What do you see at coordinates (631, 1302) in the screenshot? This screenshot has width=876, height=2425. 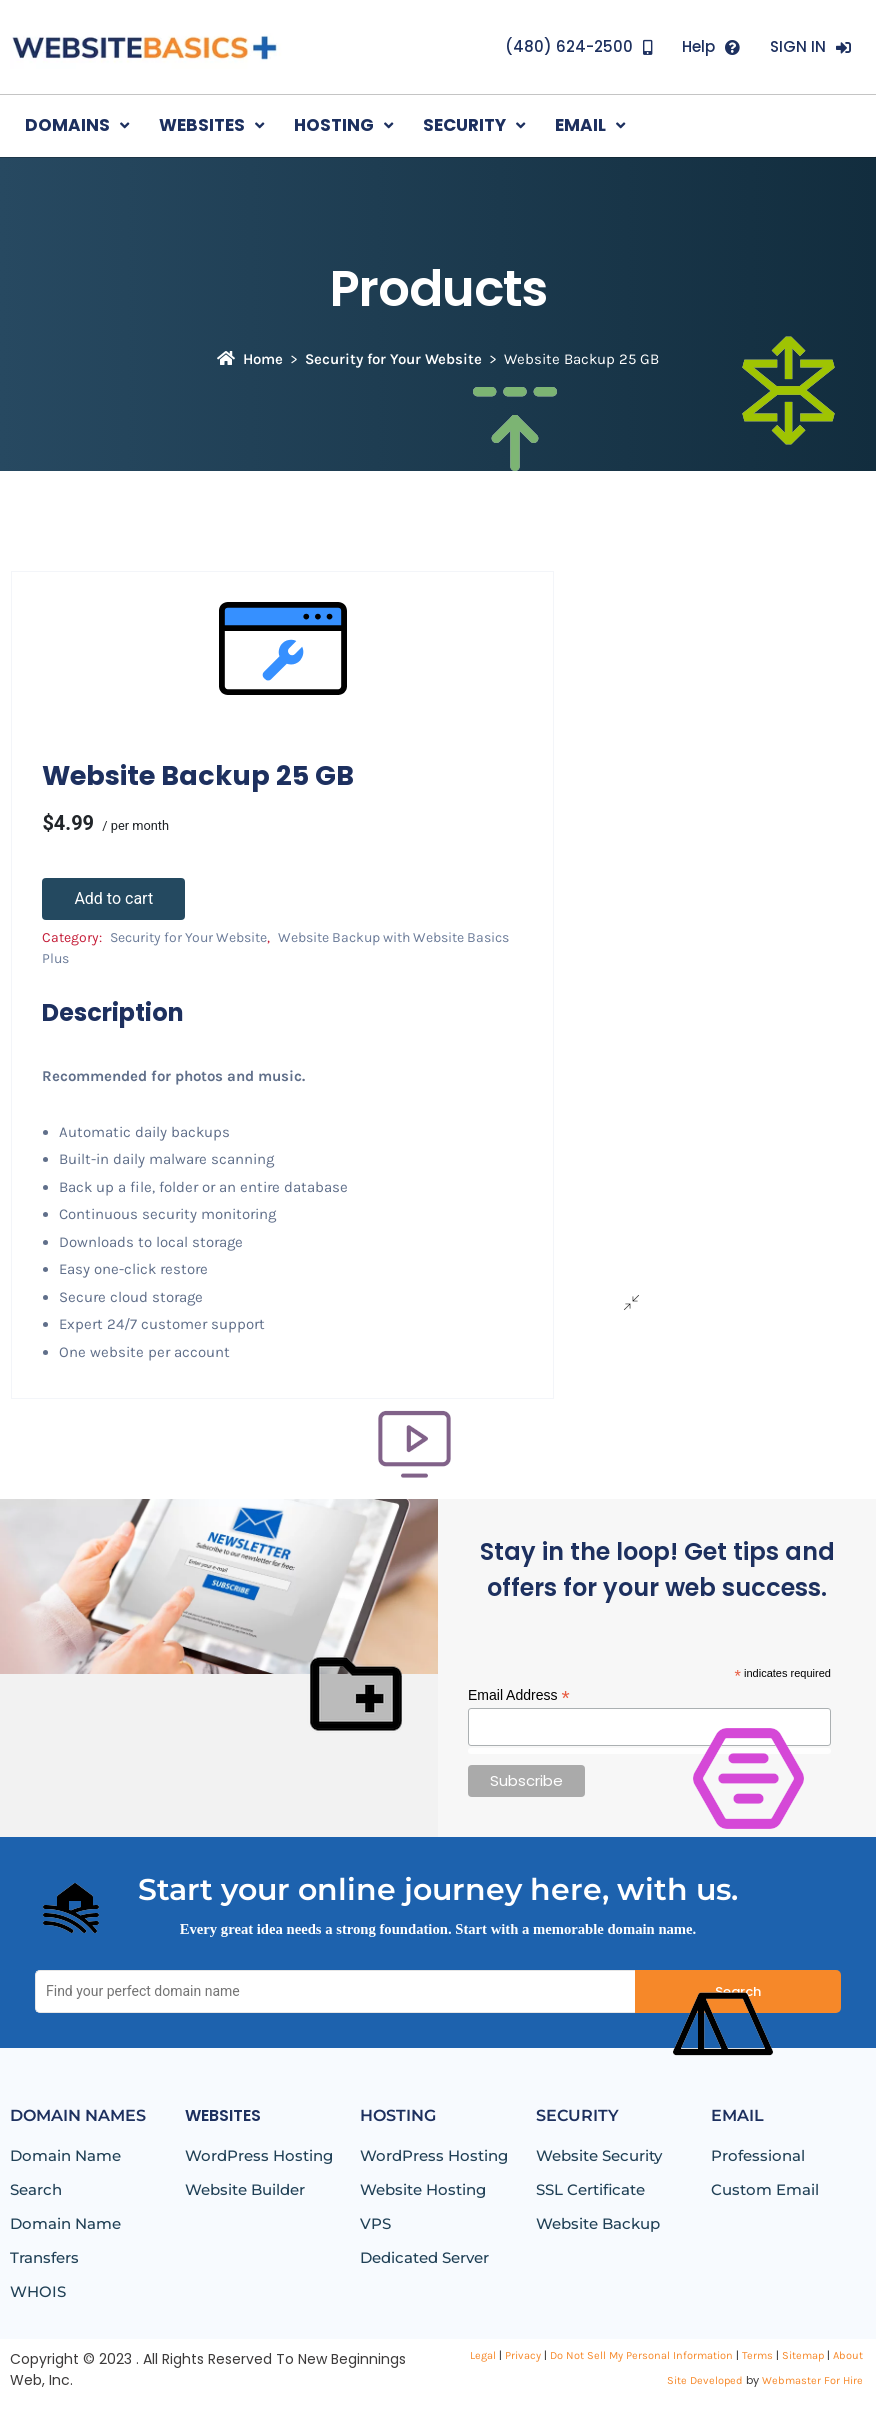 I see `collapse or minimize content` at bounding box center [631, 1302].